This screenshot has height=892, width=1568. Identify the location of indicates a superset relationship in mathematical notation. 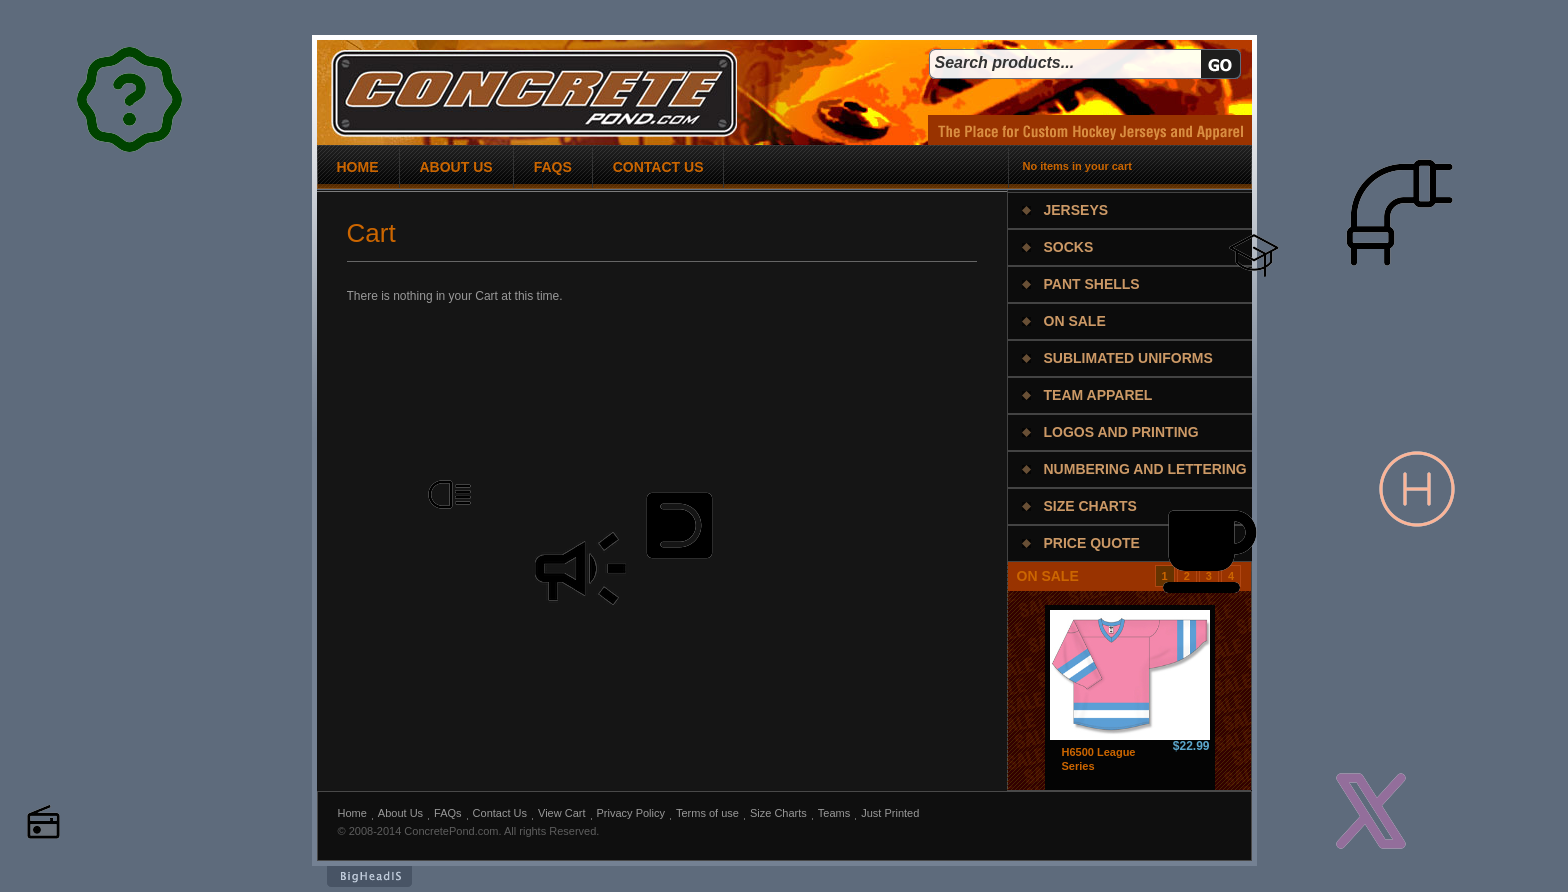
(679, 525).